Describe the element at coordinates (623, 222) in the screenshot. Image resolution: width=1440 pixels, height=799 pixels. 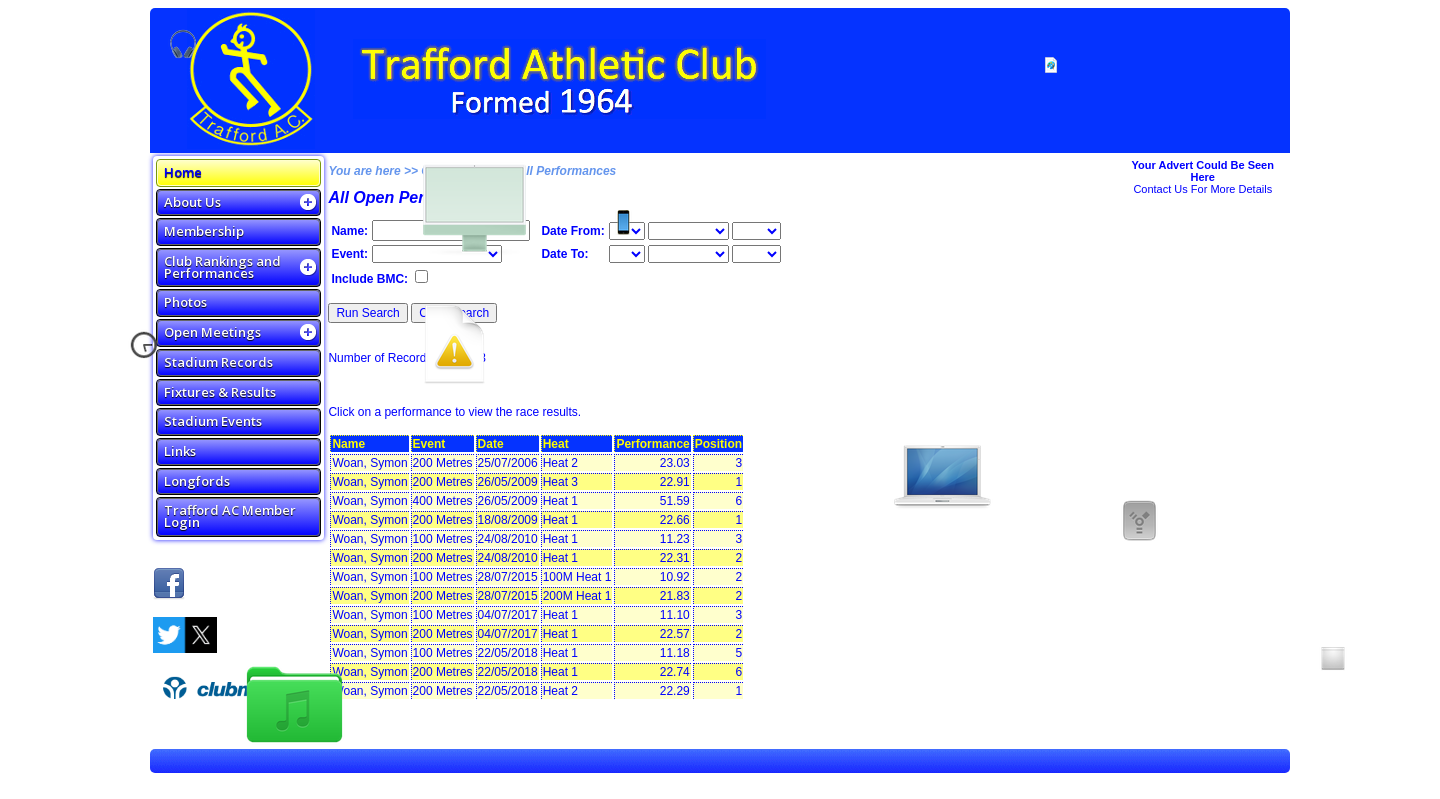
I see `connected iPhone 5c device` at that location.